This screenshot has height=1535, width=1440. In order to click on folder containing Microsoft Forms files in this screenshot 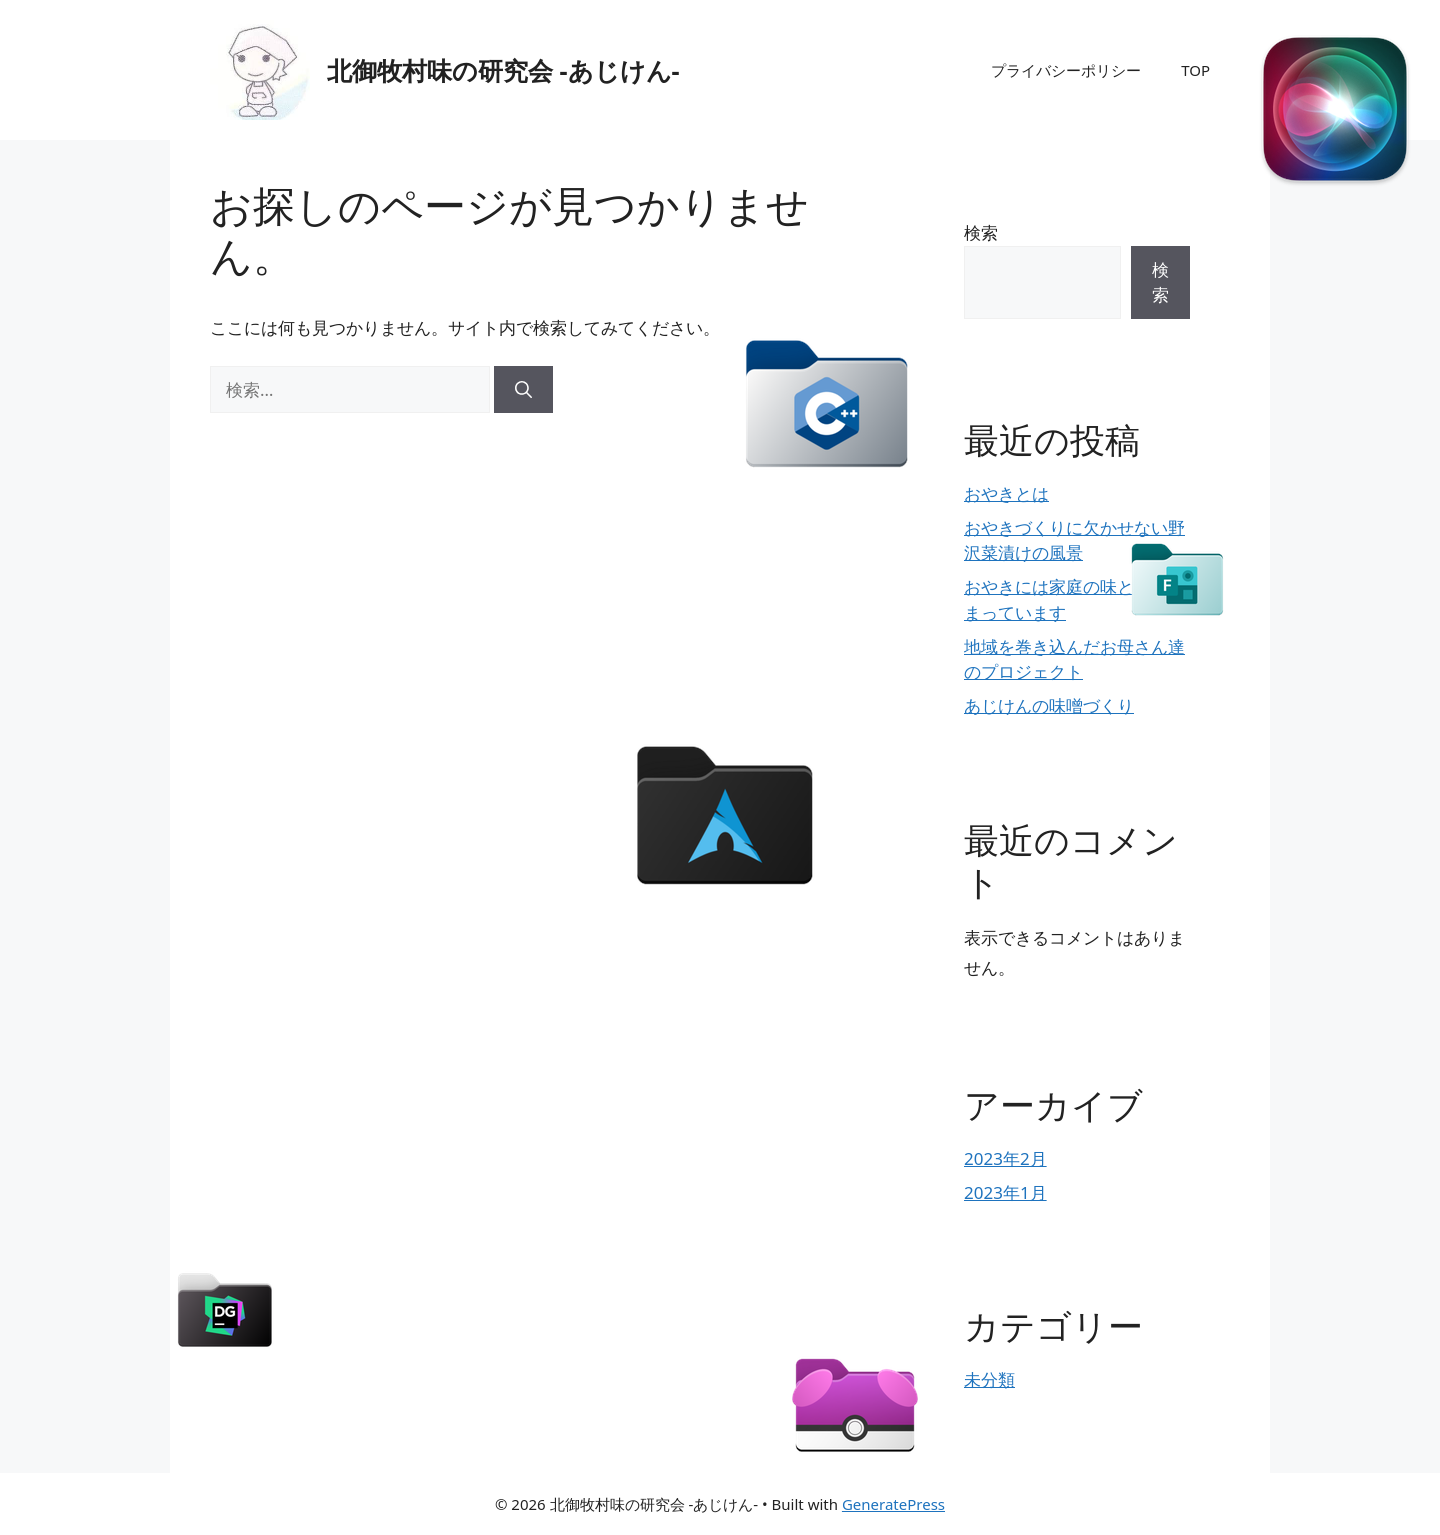, I will do `click(1177, 582)`.